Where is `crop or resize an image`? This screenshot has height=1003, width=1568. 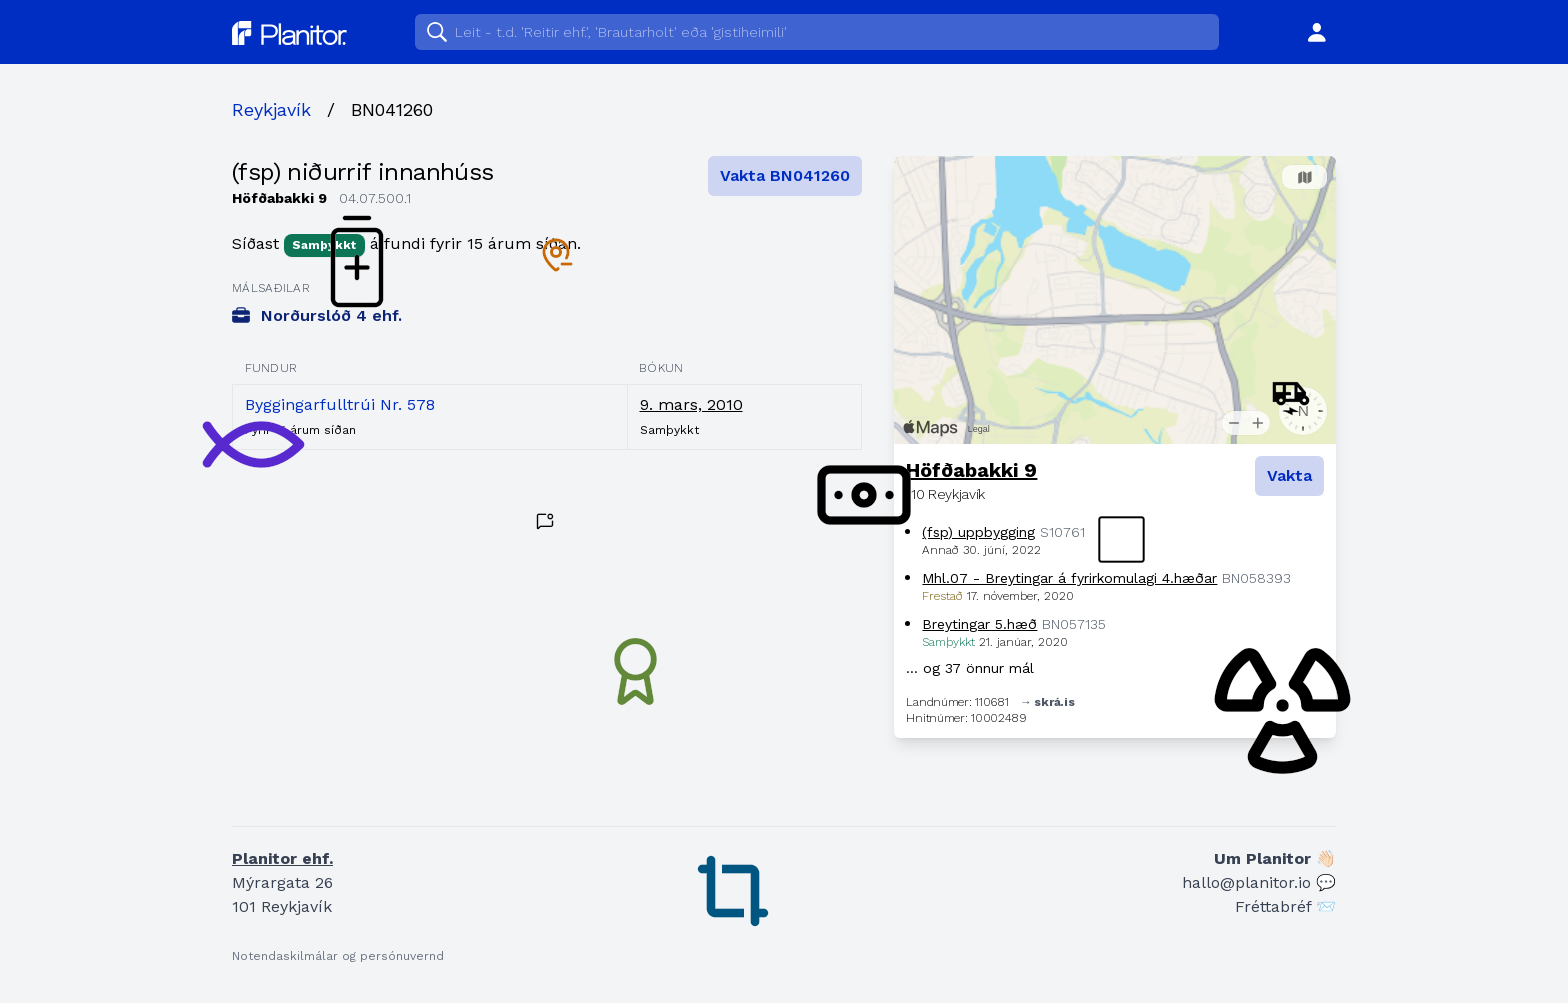
crop or resize an image is located at coordinates (733, 891).